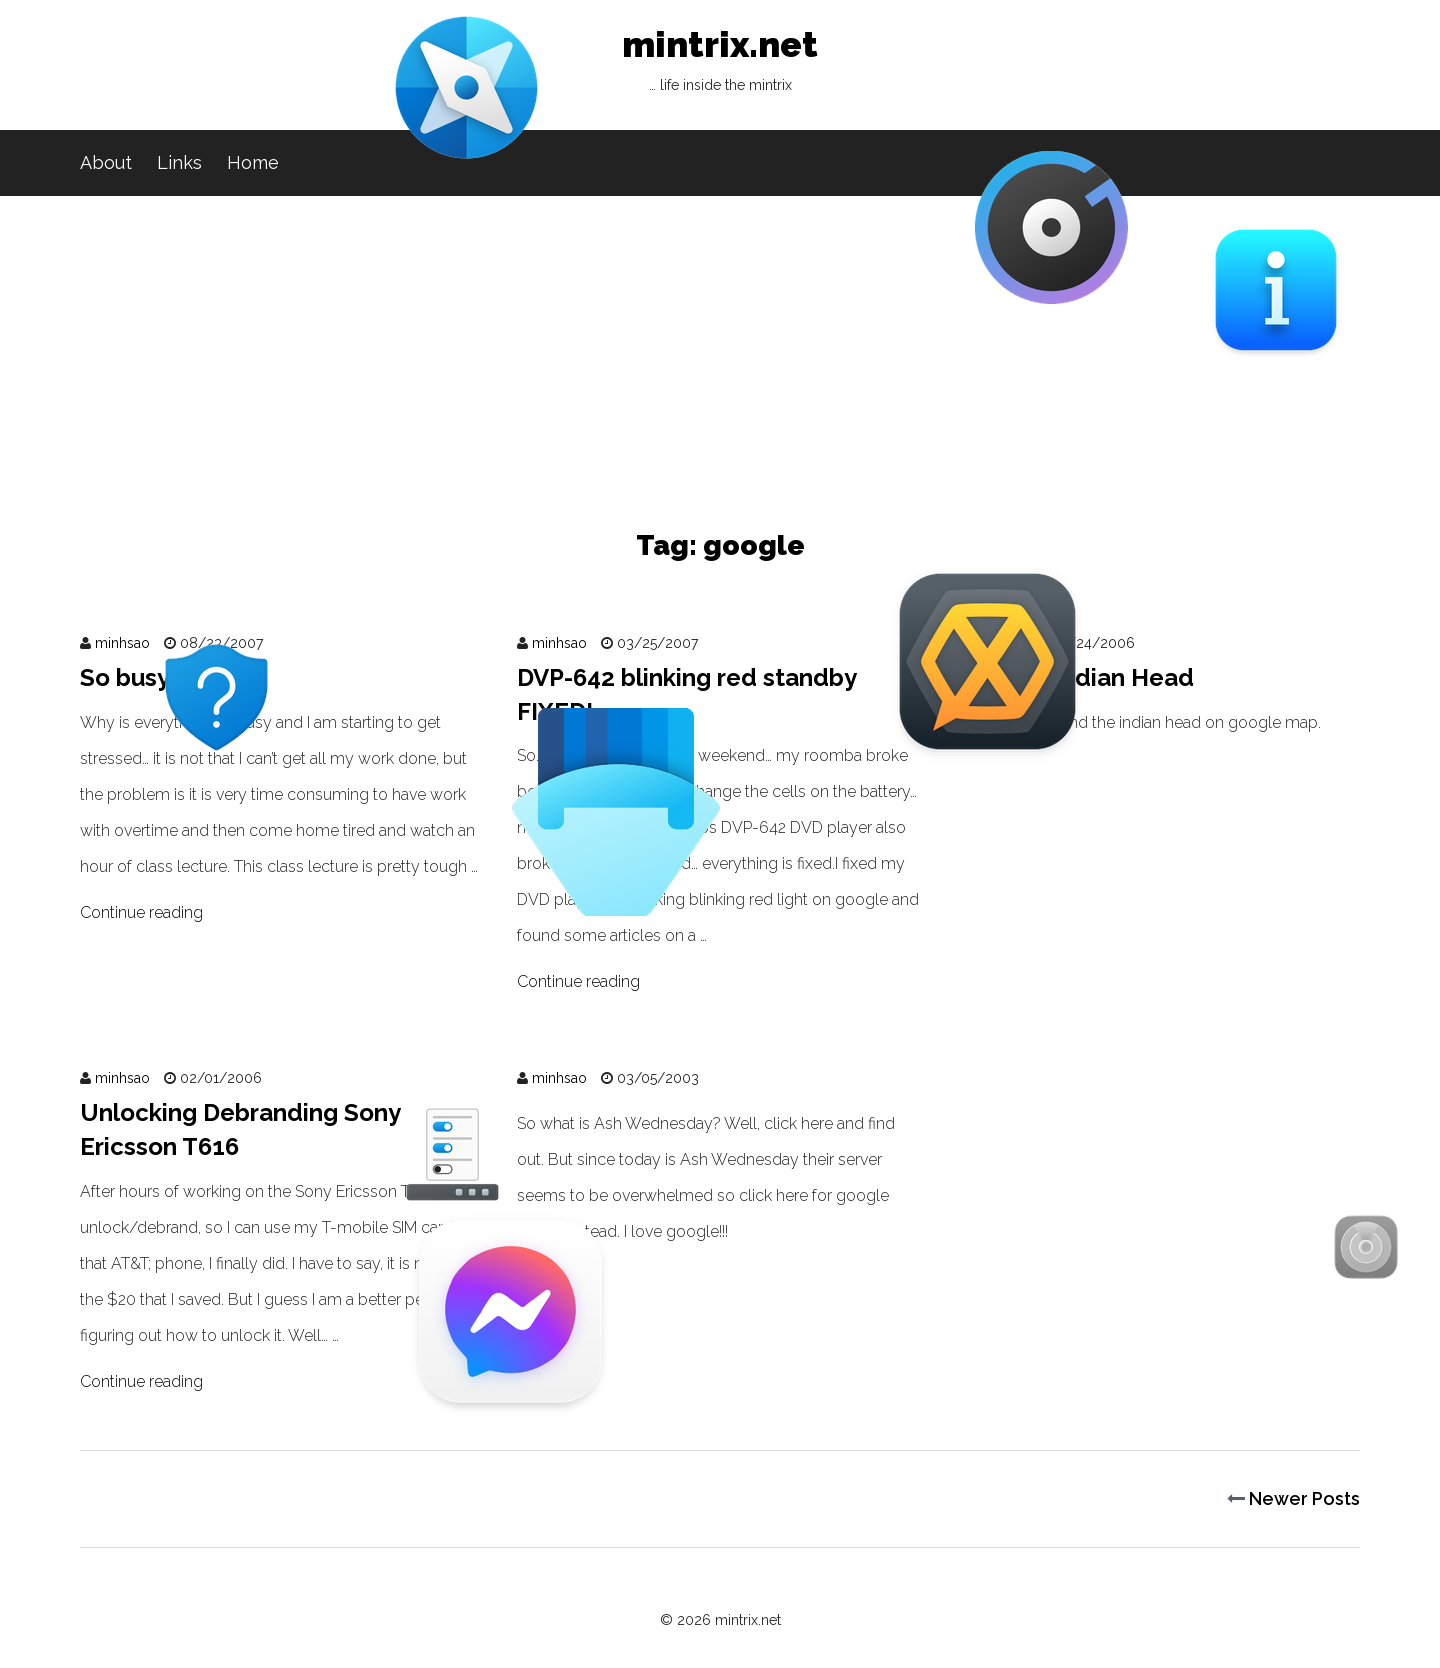 The height and width of the screenshot is (1668, 1440). I want to click on access settings or preferences, so click(452, 1154).